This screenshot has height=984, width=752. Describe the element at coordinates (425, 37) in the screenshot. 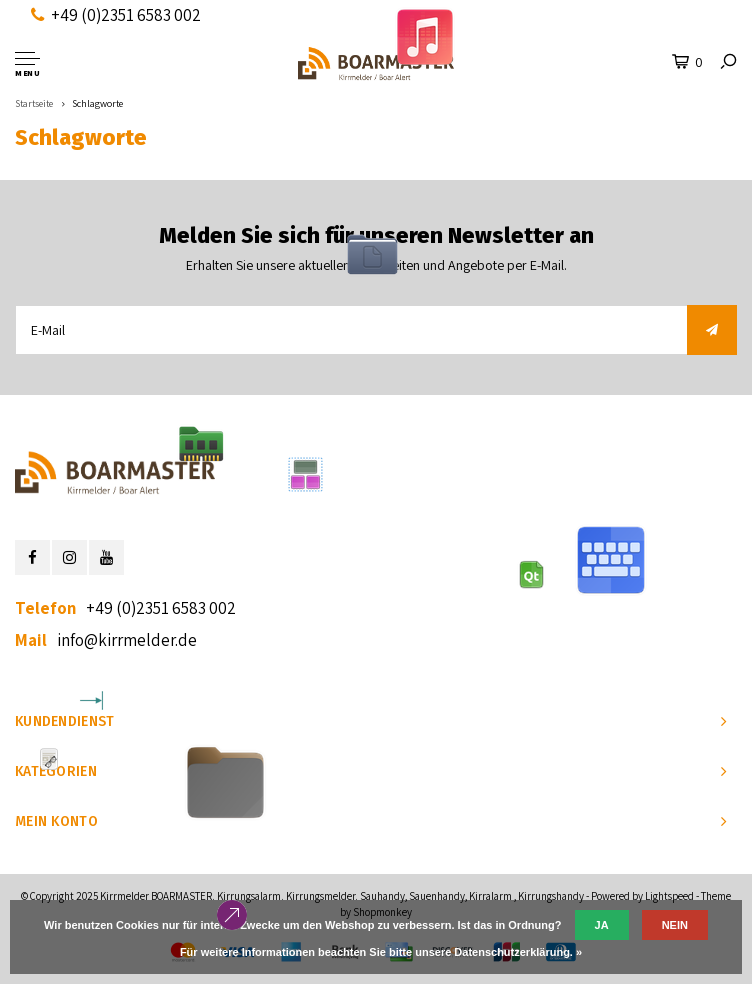

I see `open the gnome music app` at that location.